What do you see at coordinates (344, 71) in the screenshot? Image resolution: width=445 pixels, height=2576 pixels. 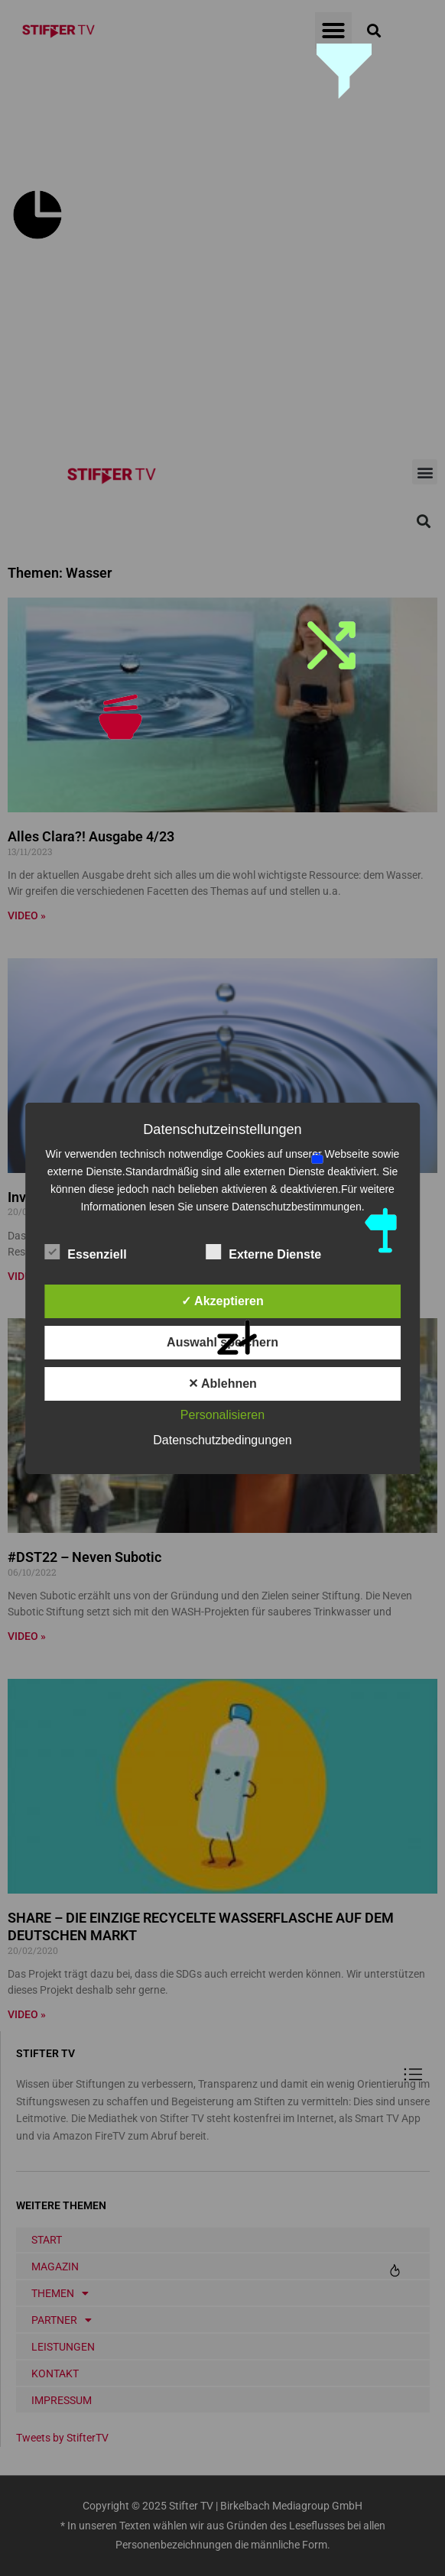 I see `filter or sort content` at bounding box center [344, 71].